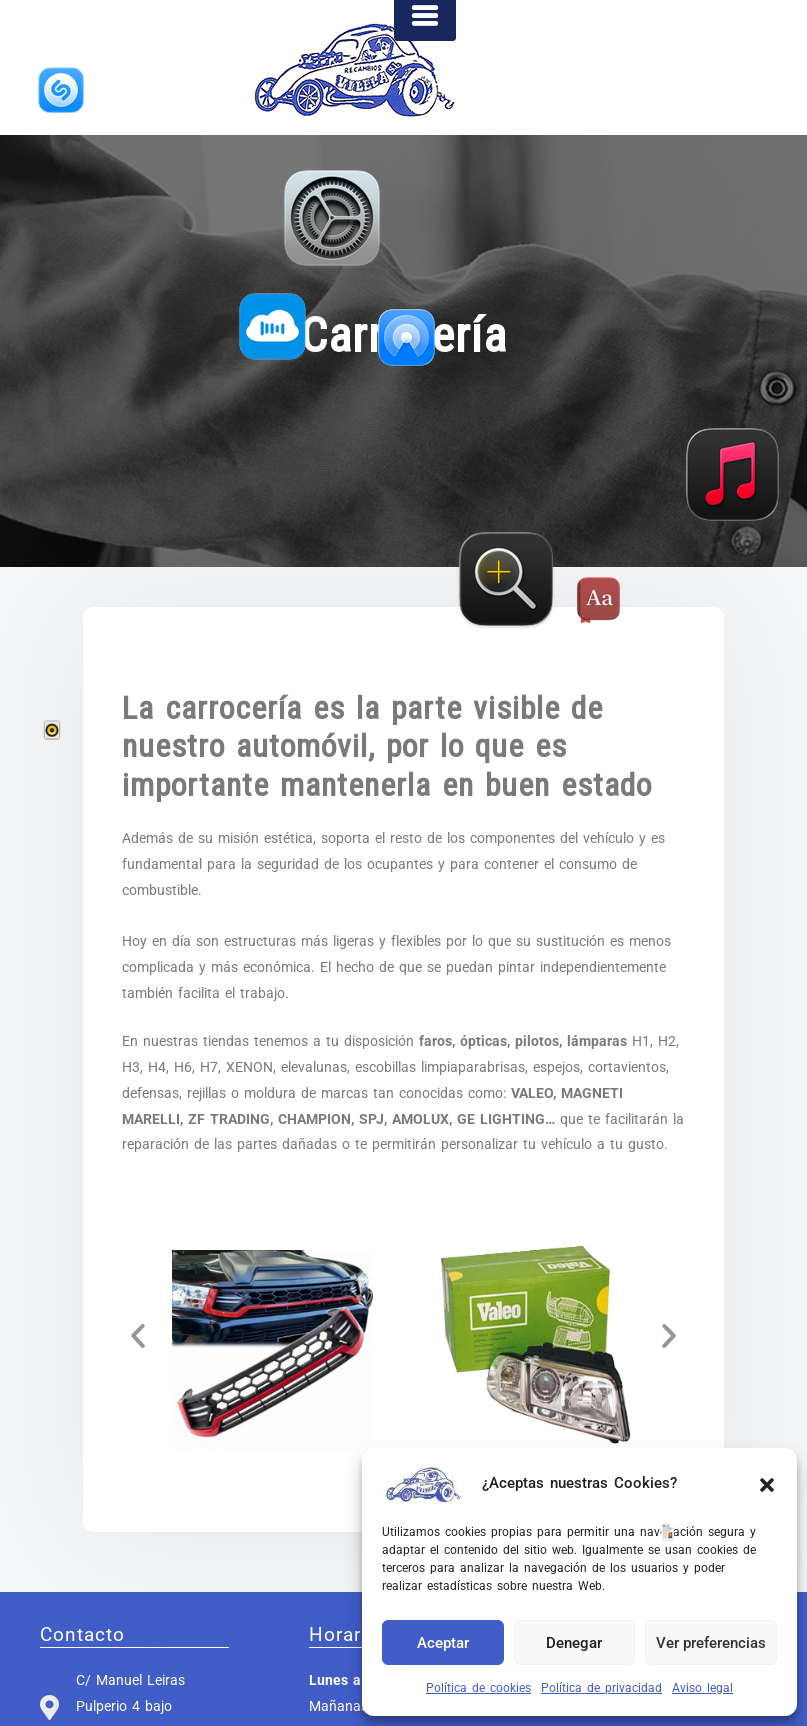  What do you see at coordinates (332, 218) in the screenshot?
I see `open system settings` at bounding box center [332, 218].